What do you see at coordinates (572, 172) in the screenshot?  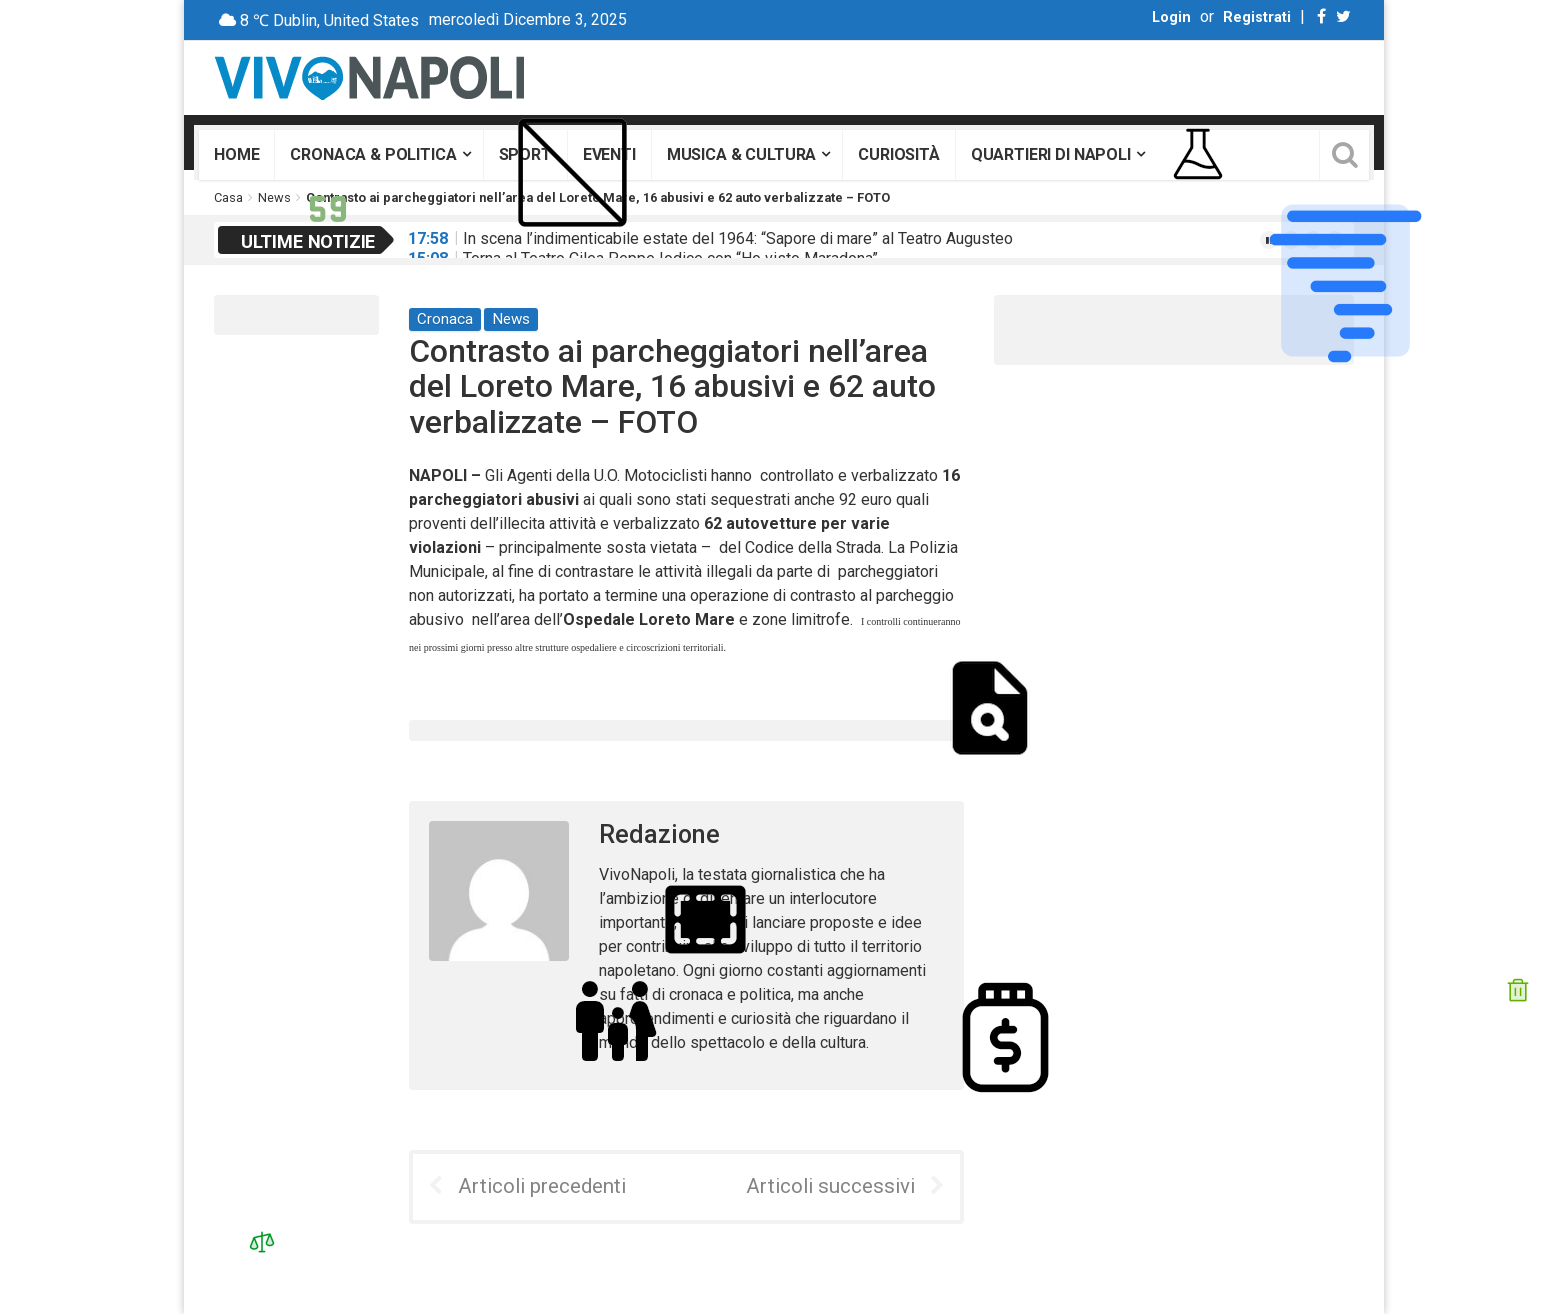 I see `placeholder for missing or unloaded image content` at bounding box center [572, 172].